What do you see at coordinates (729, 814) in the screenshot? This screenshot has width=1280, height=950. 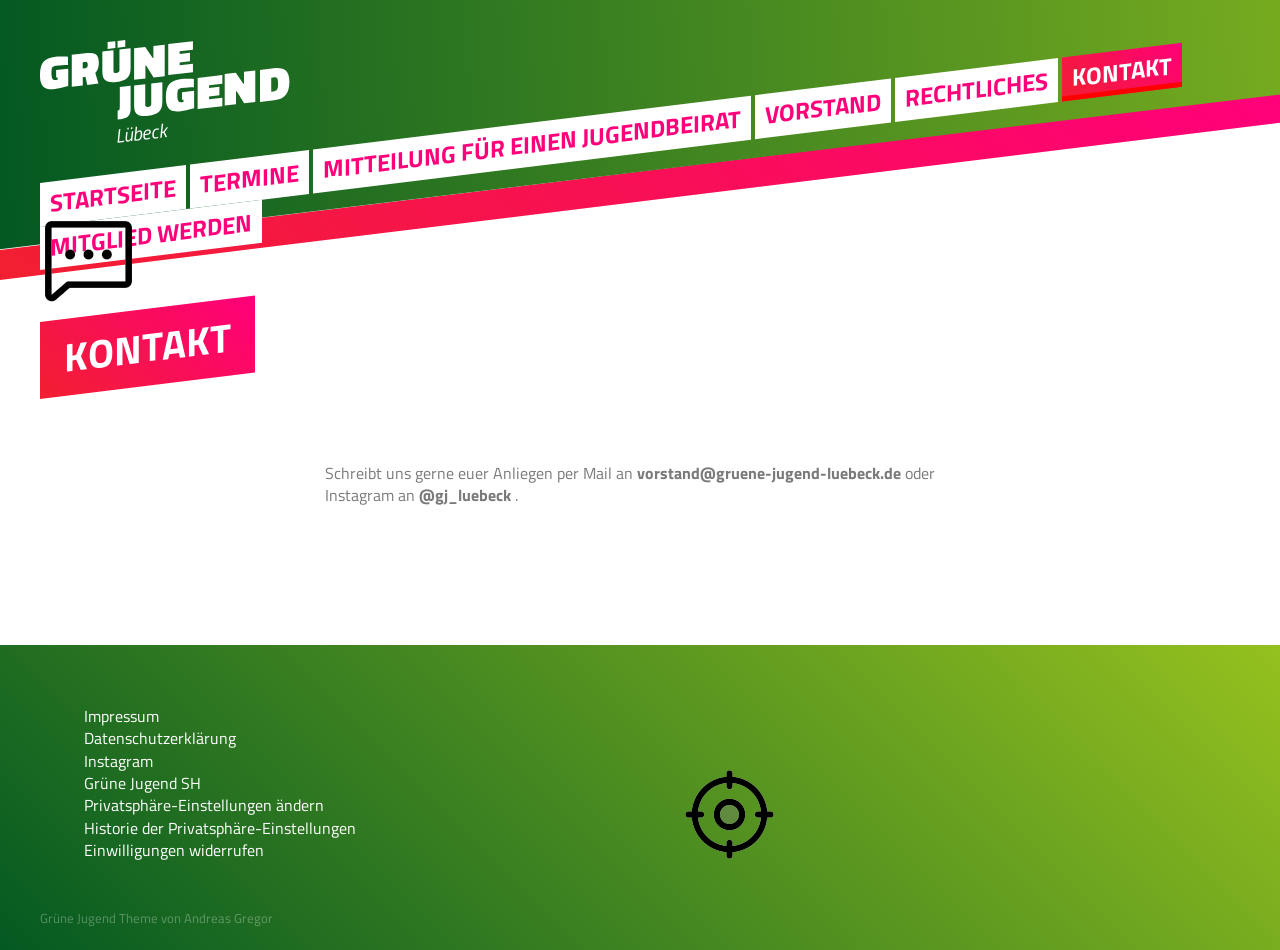 I see `center map on current location` at bounding box center [729, 814].